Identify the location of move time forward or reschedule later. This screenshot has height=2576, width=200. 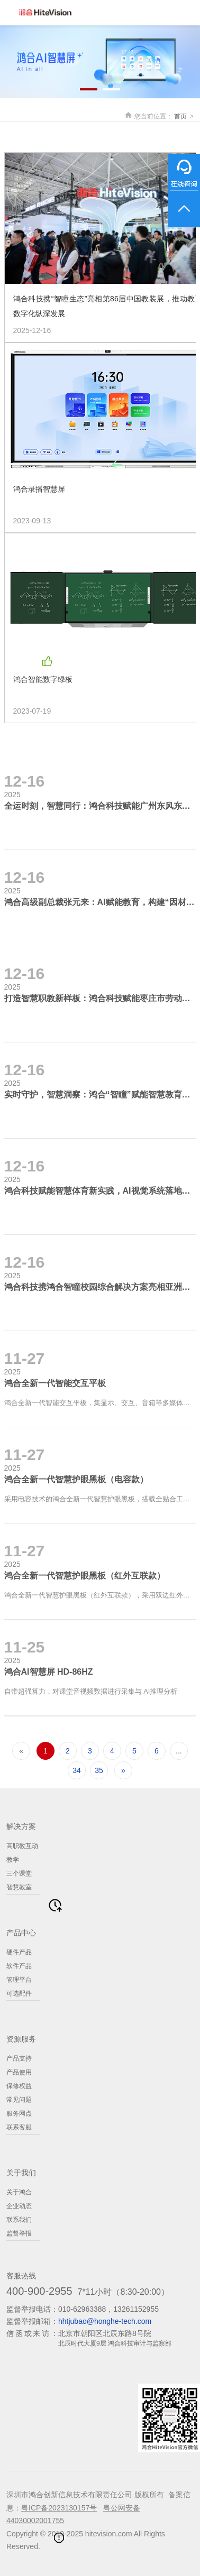
(55, 1905).